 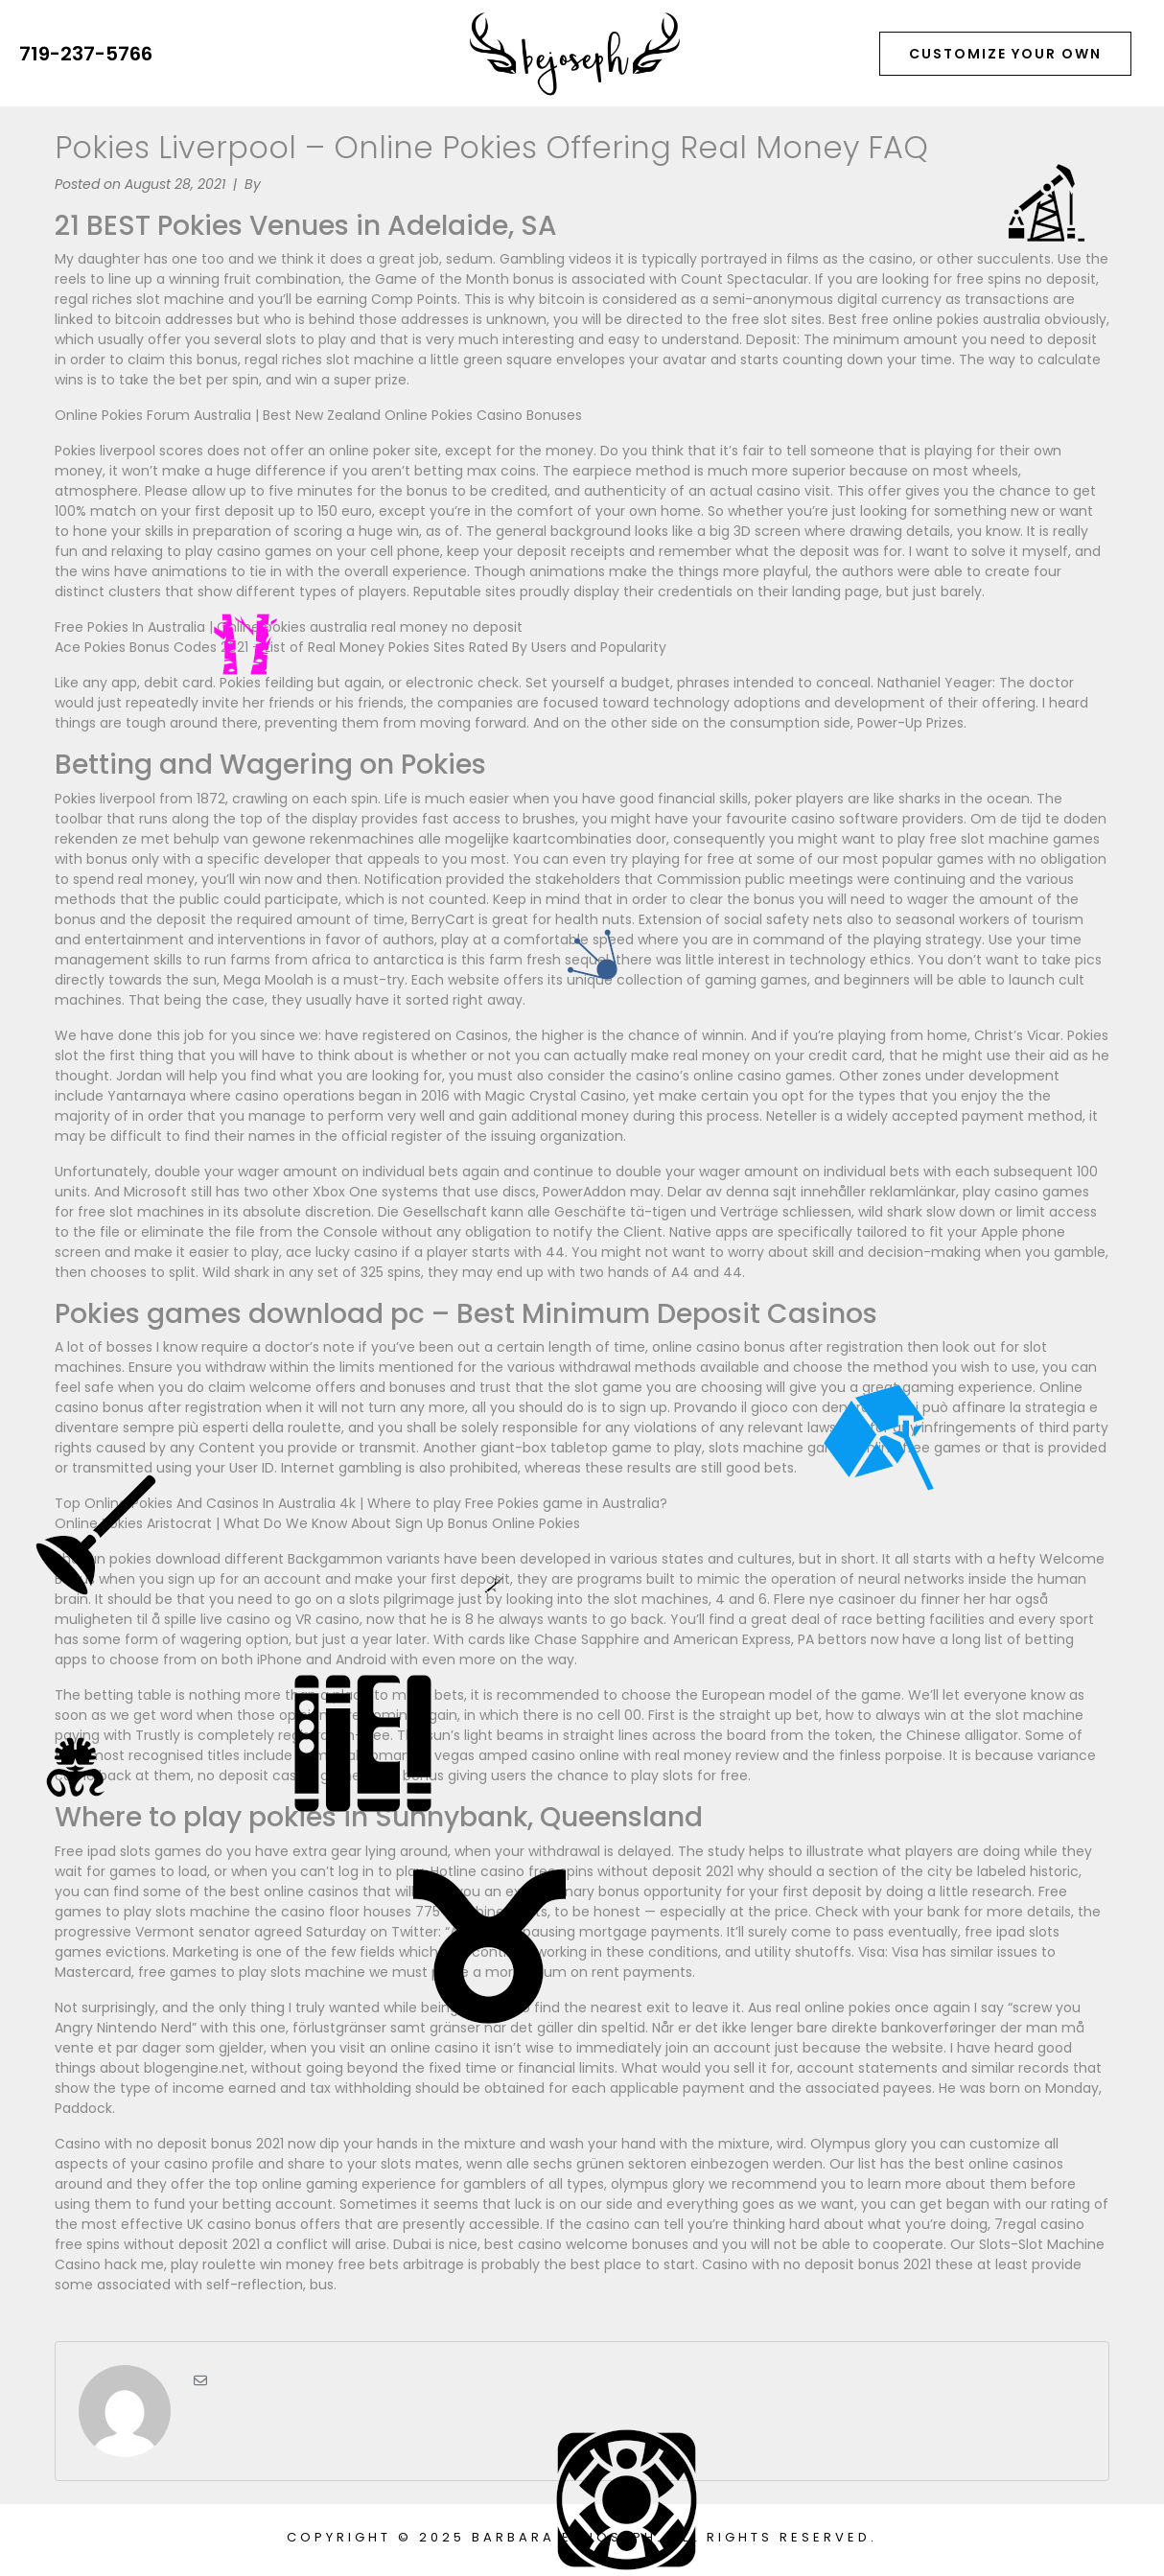 What do you see at coordinates (362, 1743) in the screenshot?
I see `access your library or book collection` at bounding box center [362, 1743].